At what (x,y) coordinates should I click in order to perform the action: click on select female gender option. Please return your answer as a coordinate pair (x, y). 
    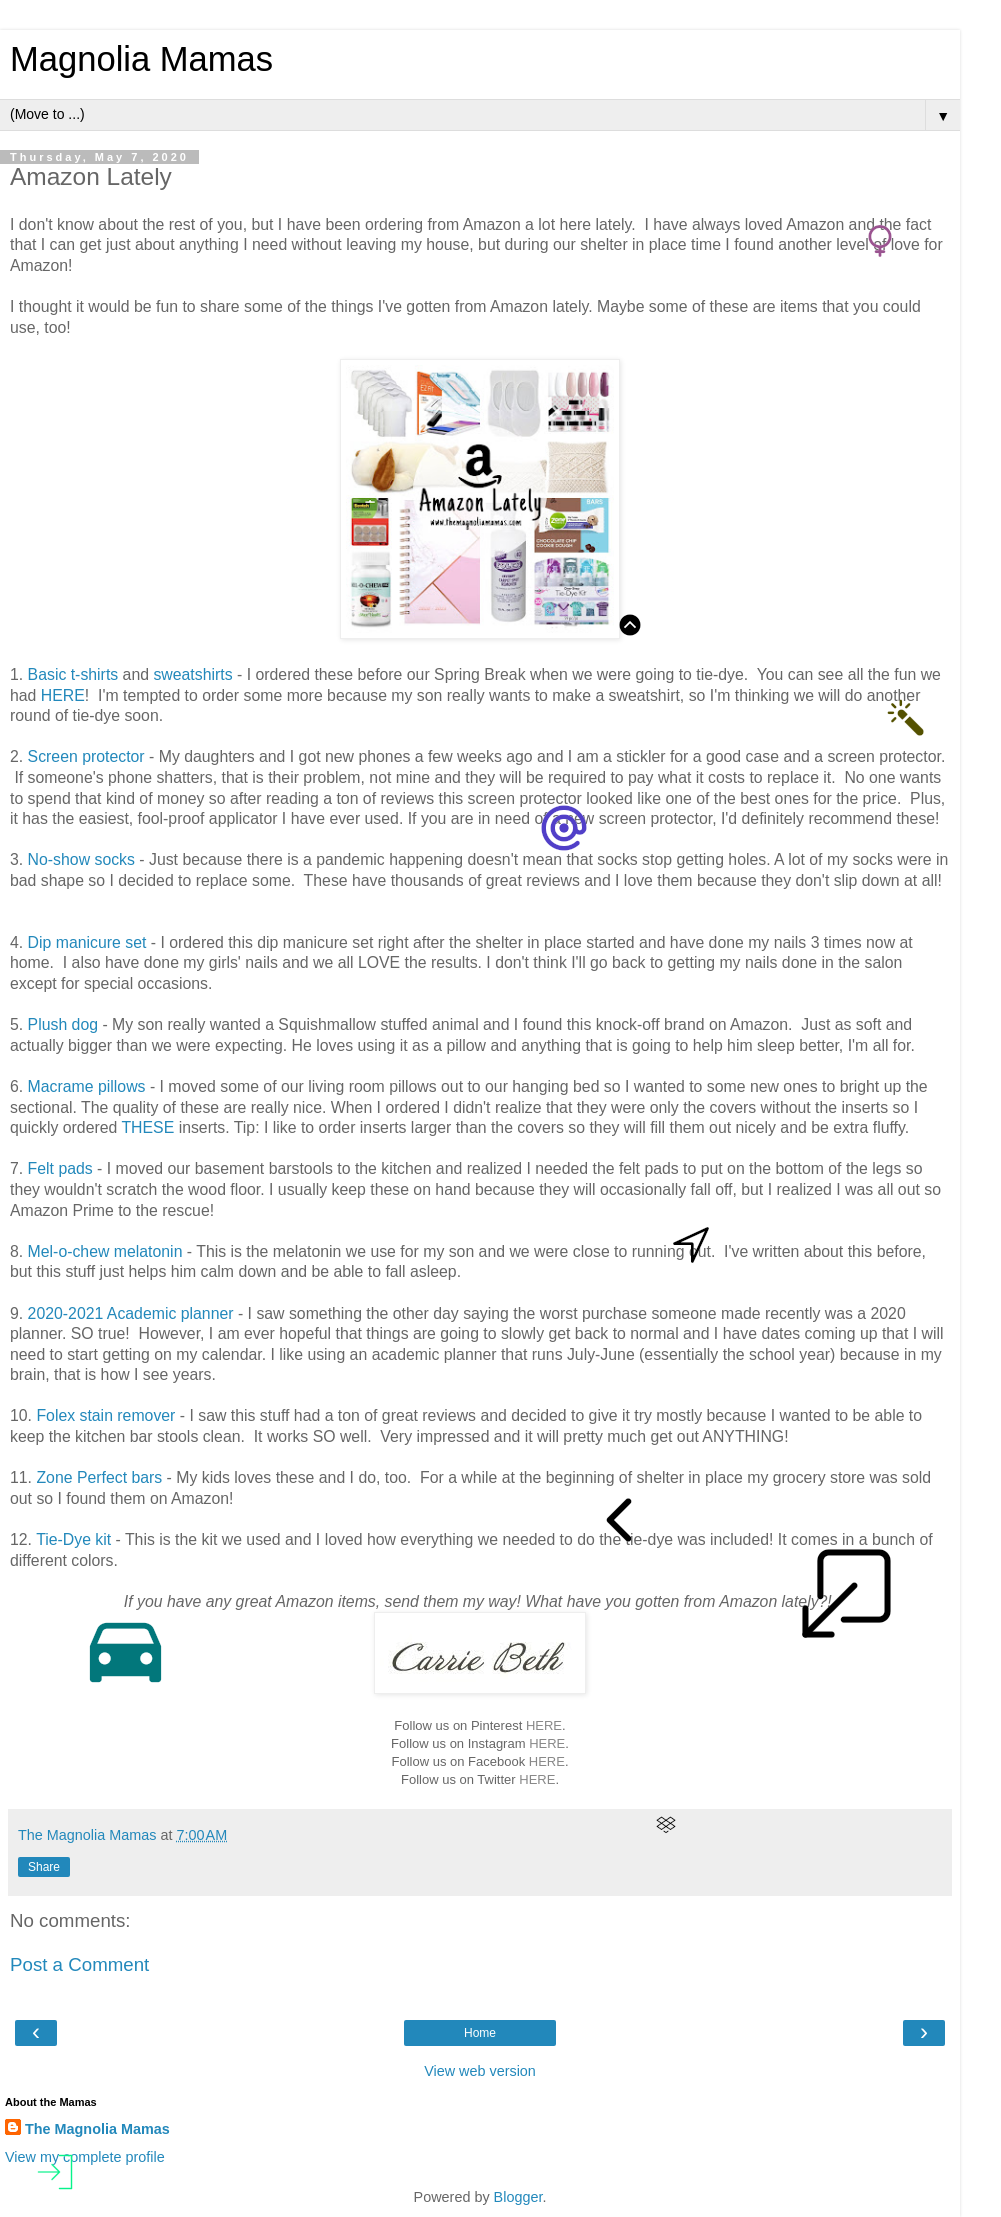
    Looking at the image, I should click on (880, 241).